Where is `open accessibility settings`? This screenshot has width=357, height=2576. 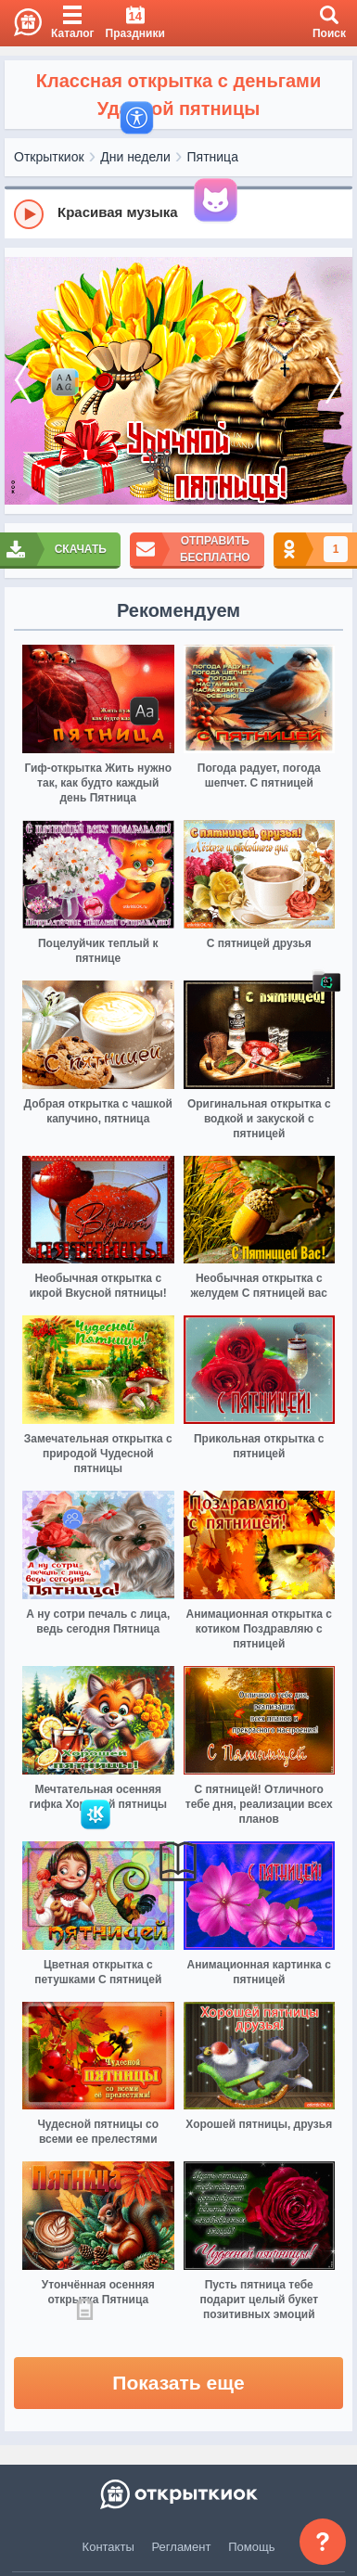 open accessibility settings is located at coordinates (136, 118).